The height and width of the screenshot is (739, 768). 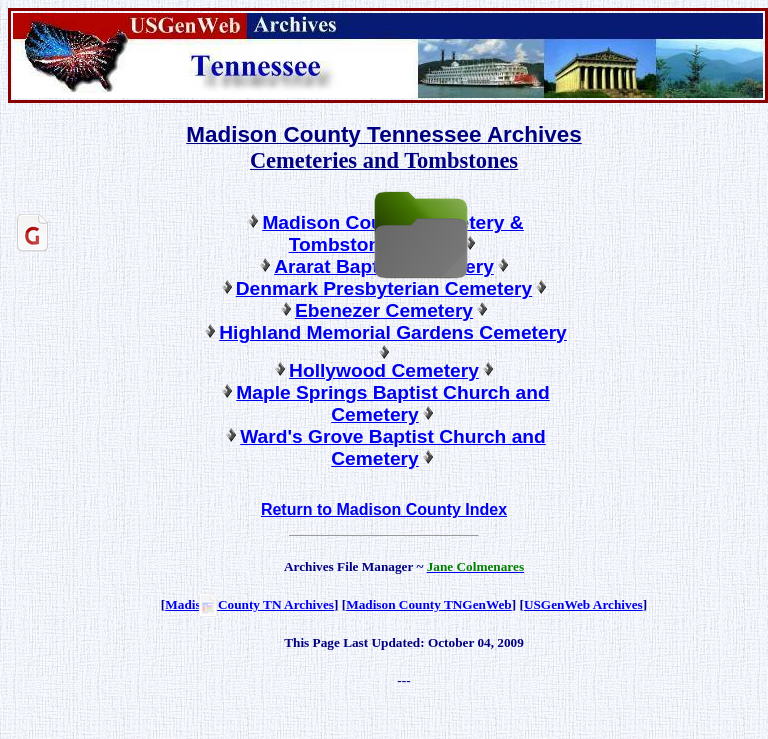 I want to click on a script or code file, so click(x=208, y=605).